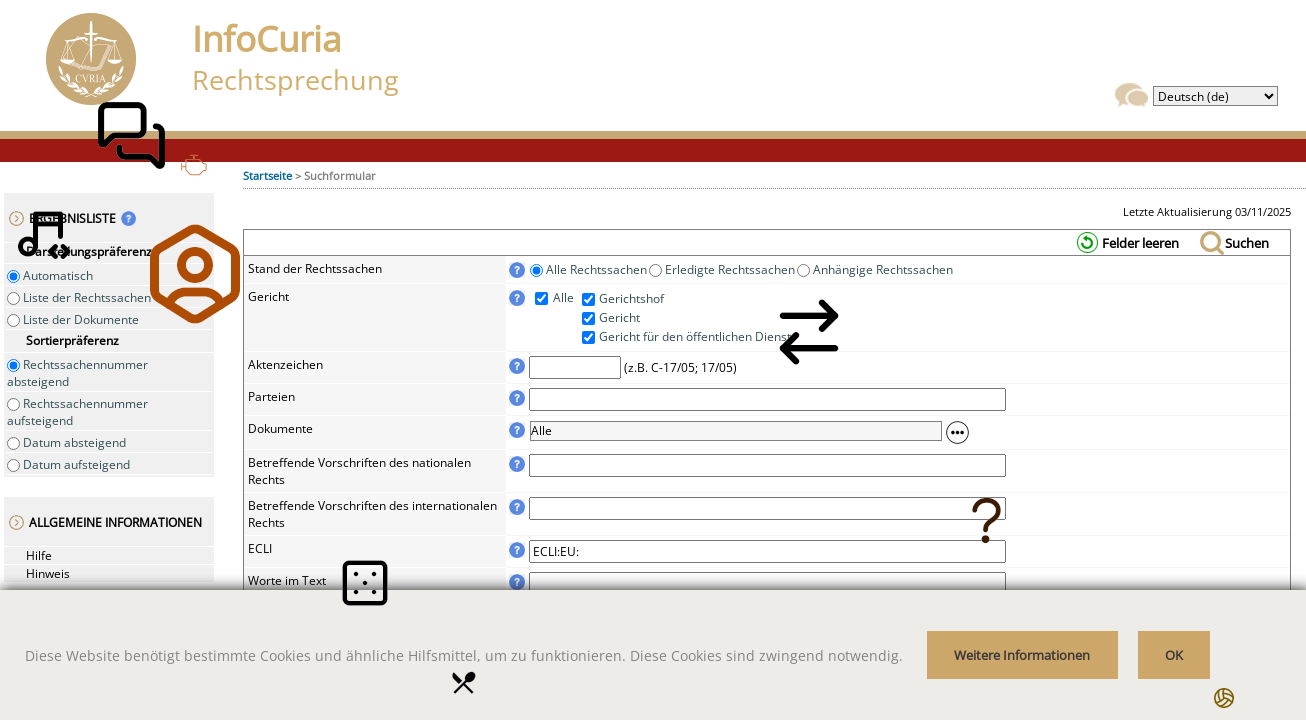 The height and width of the screenshot is (720, 1306). I want to click on view user profile, so click(195, 274).